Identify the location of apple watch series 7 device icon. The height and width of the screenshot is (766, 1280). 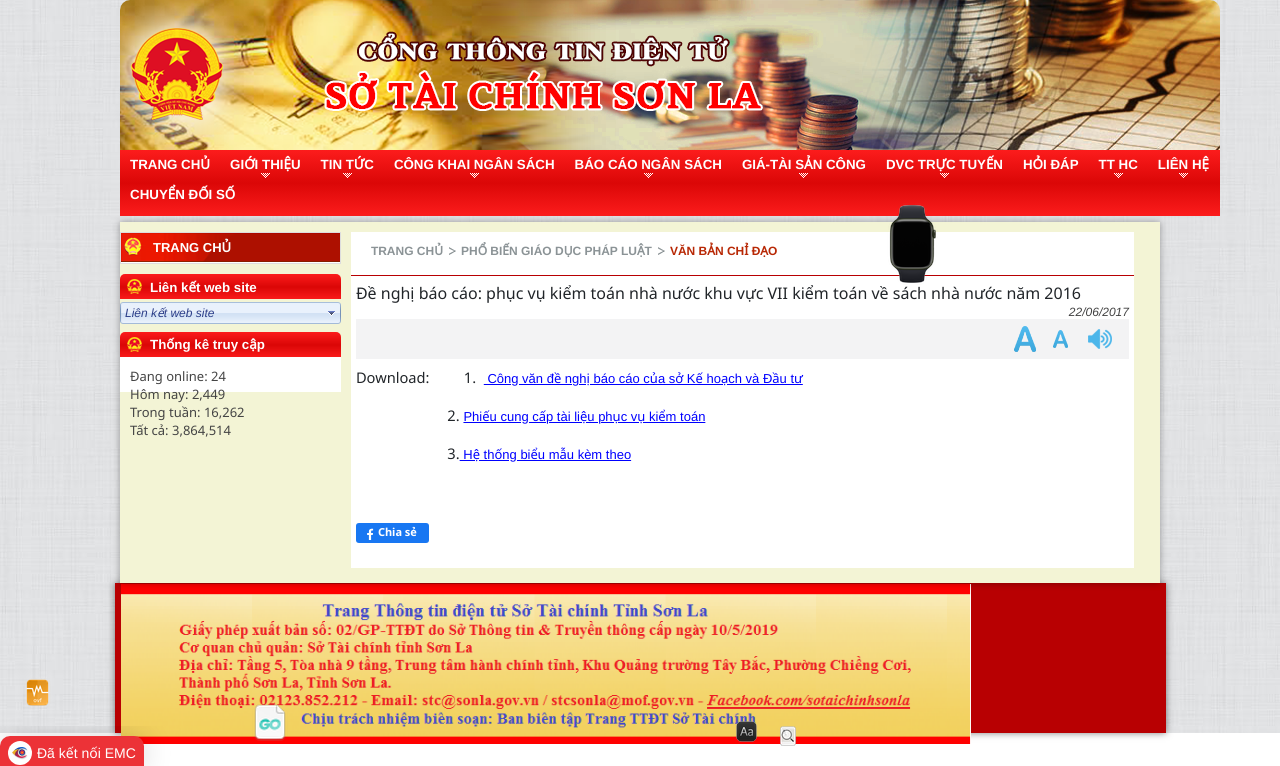
(912, 244).